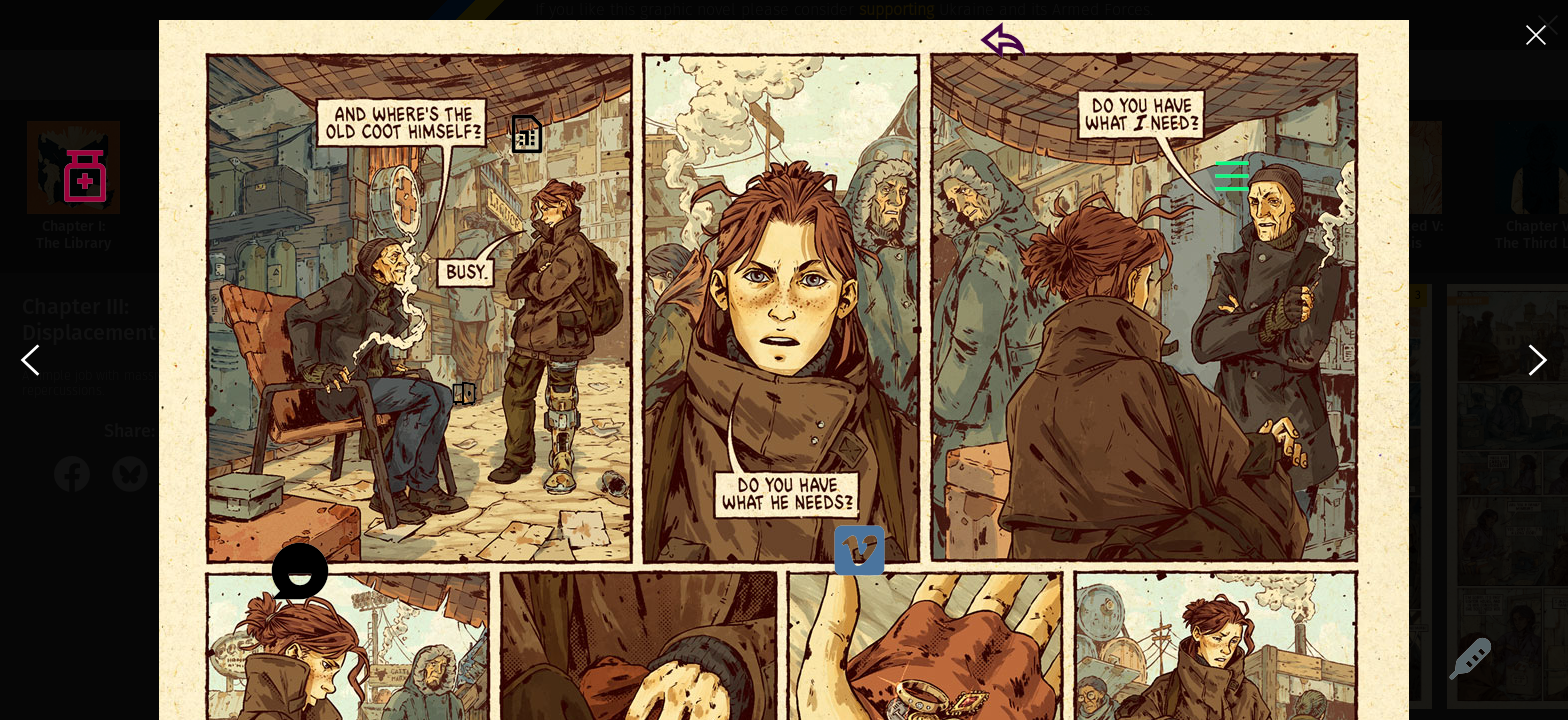 The height and width of the screenshot is (720, 1568). I want to click on reply to a message or email, so click(1005, 40).